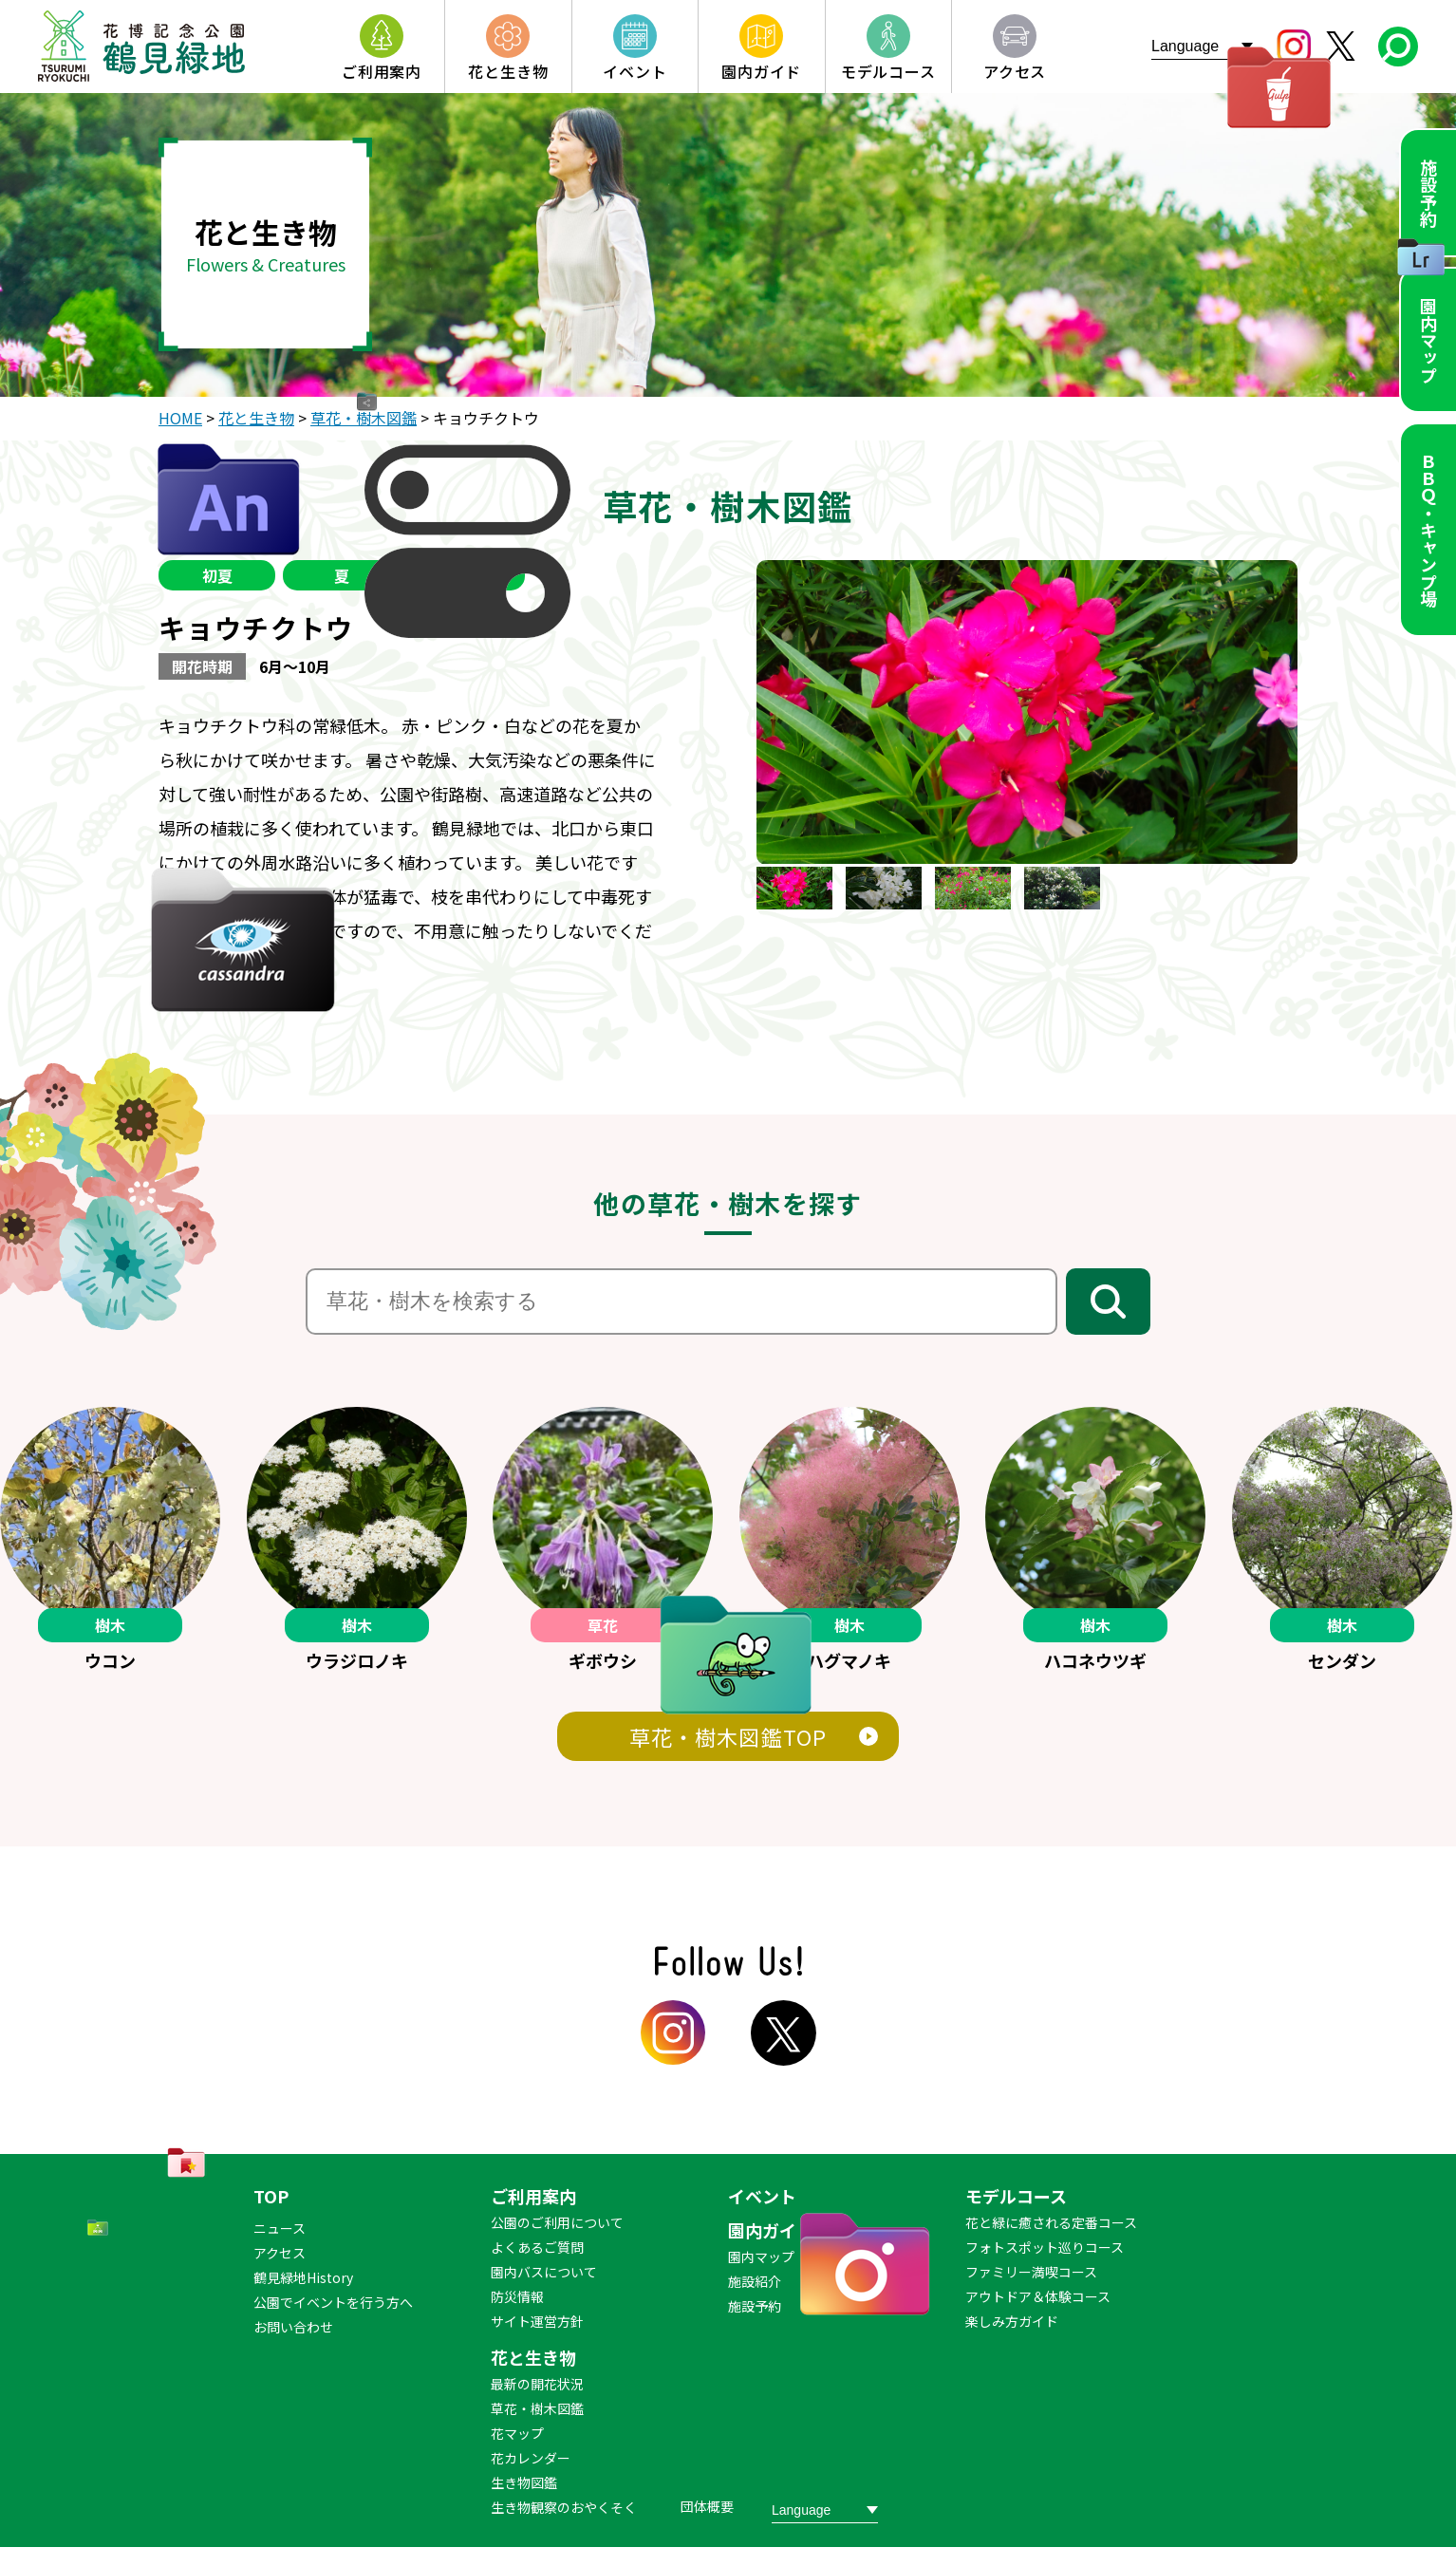 The height and width of the screenshot is (2566, 1456). What do you see at coordinates (864, 2267) in the screenshot?
I see `open instagram media folder` at bounding box center [864, 2267].